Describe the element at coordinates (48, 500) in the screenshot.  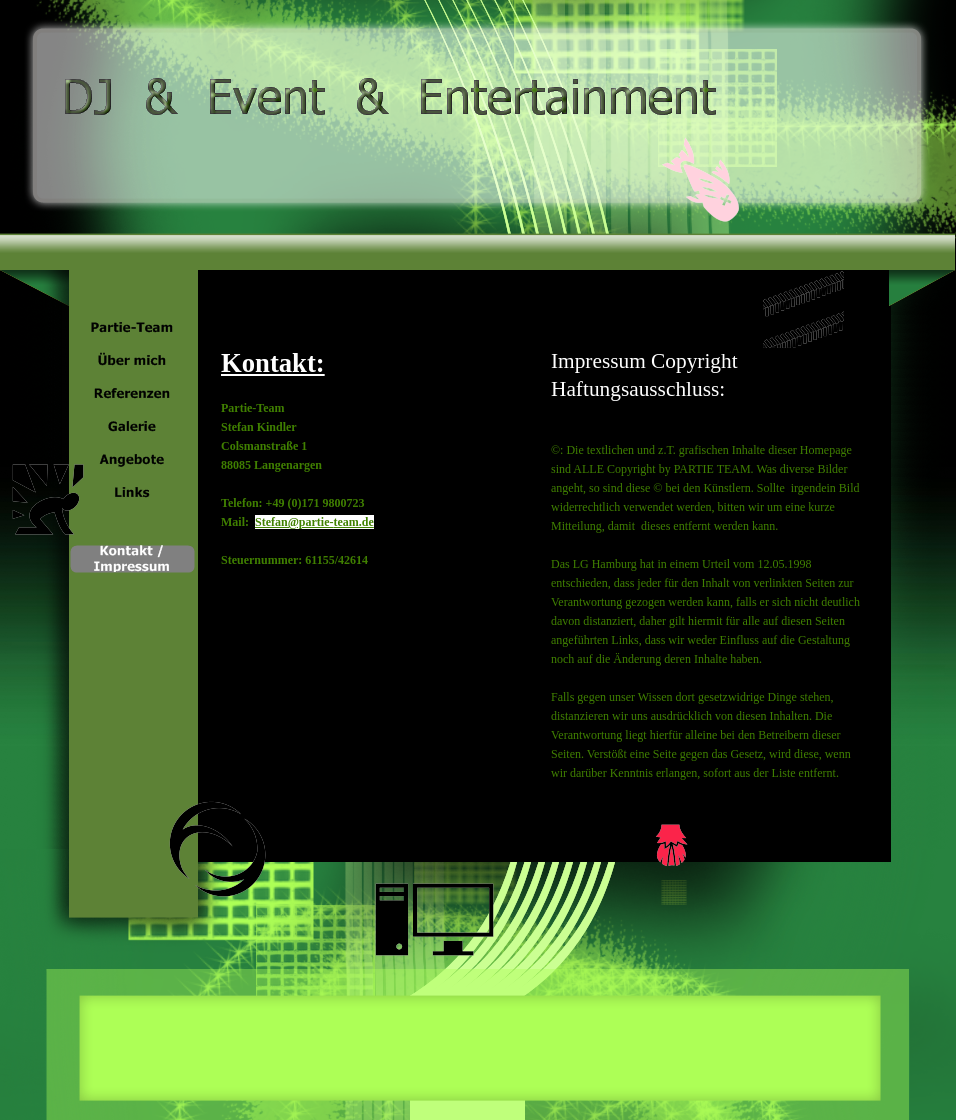
I see `indicates oppression or overwhelming force in gameplay` at that location.